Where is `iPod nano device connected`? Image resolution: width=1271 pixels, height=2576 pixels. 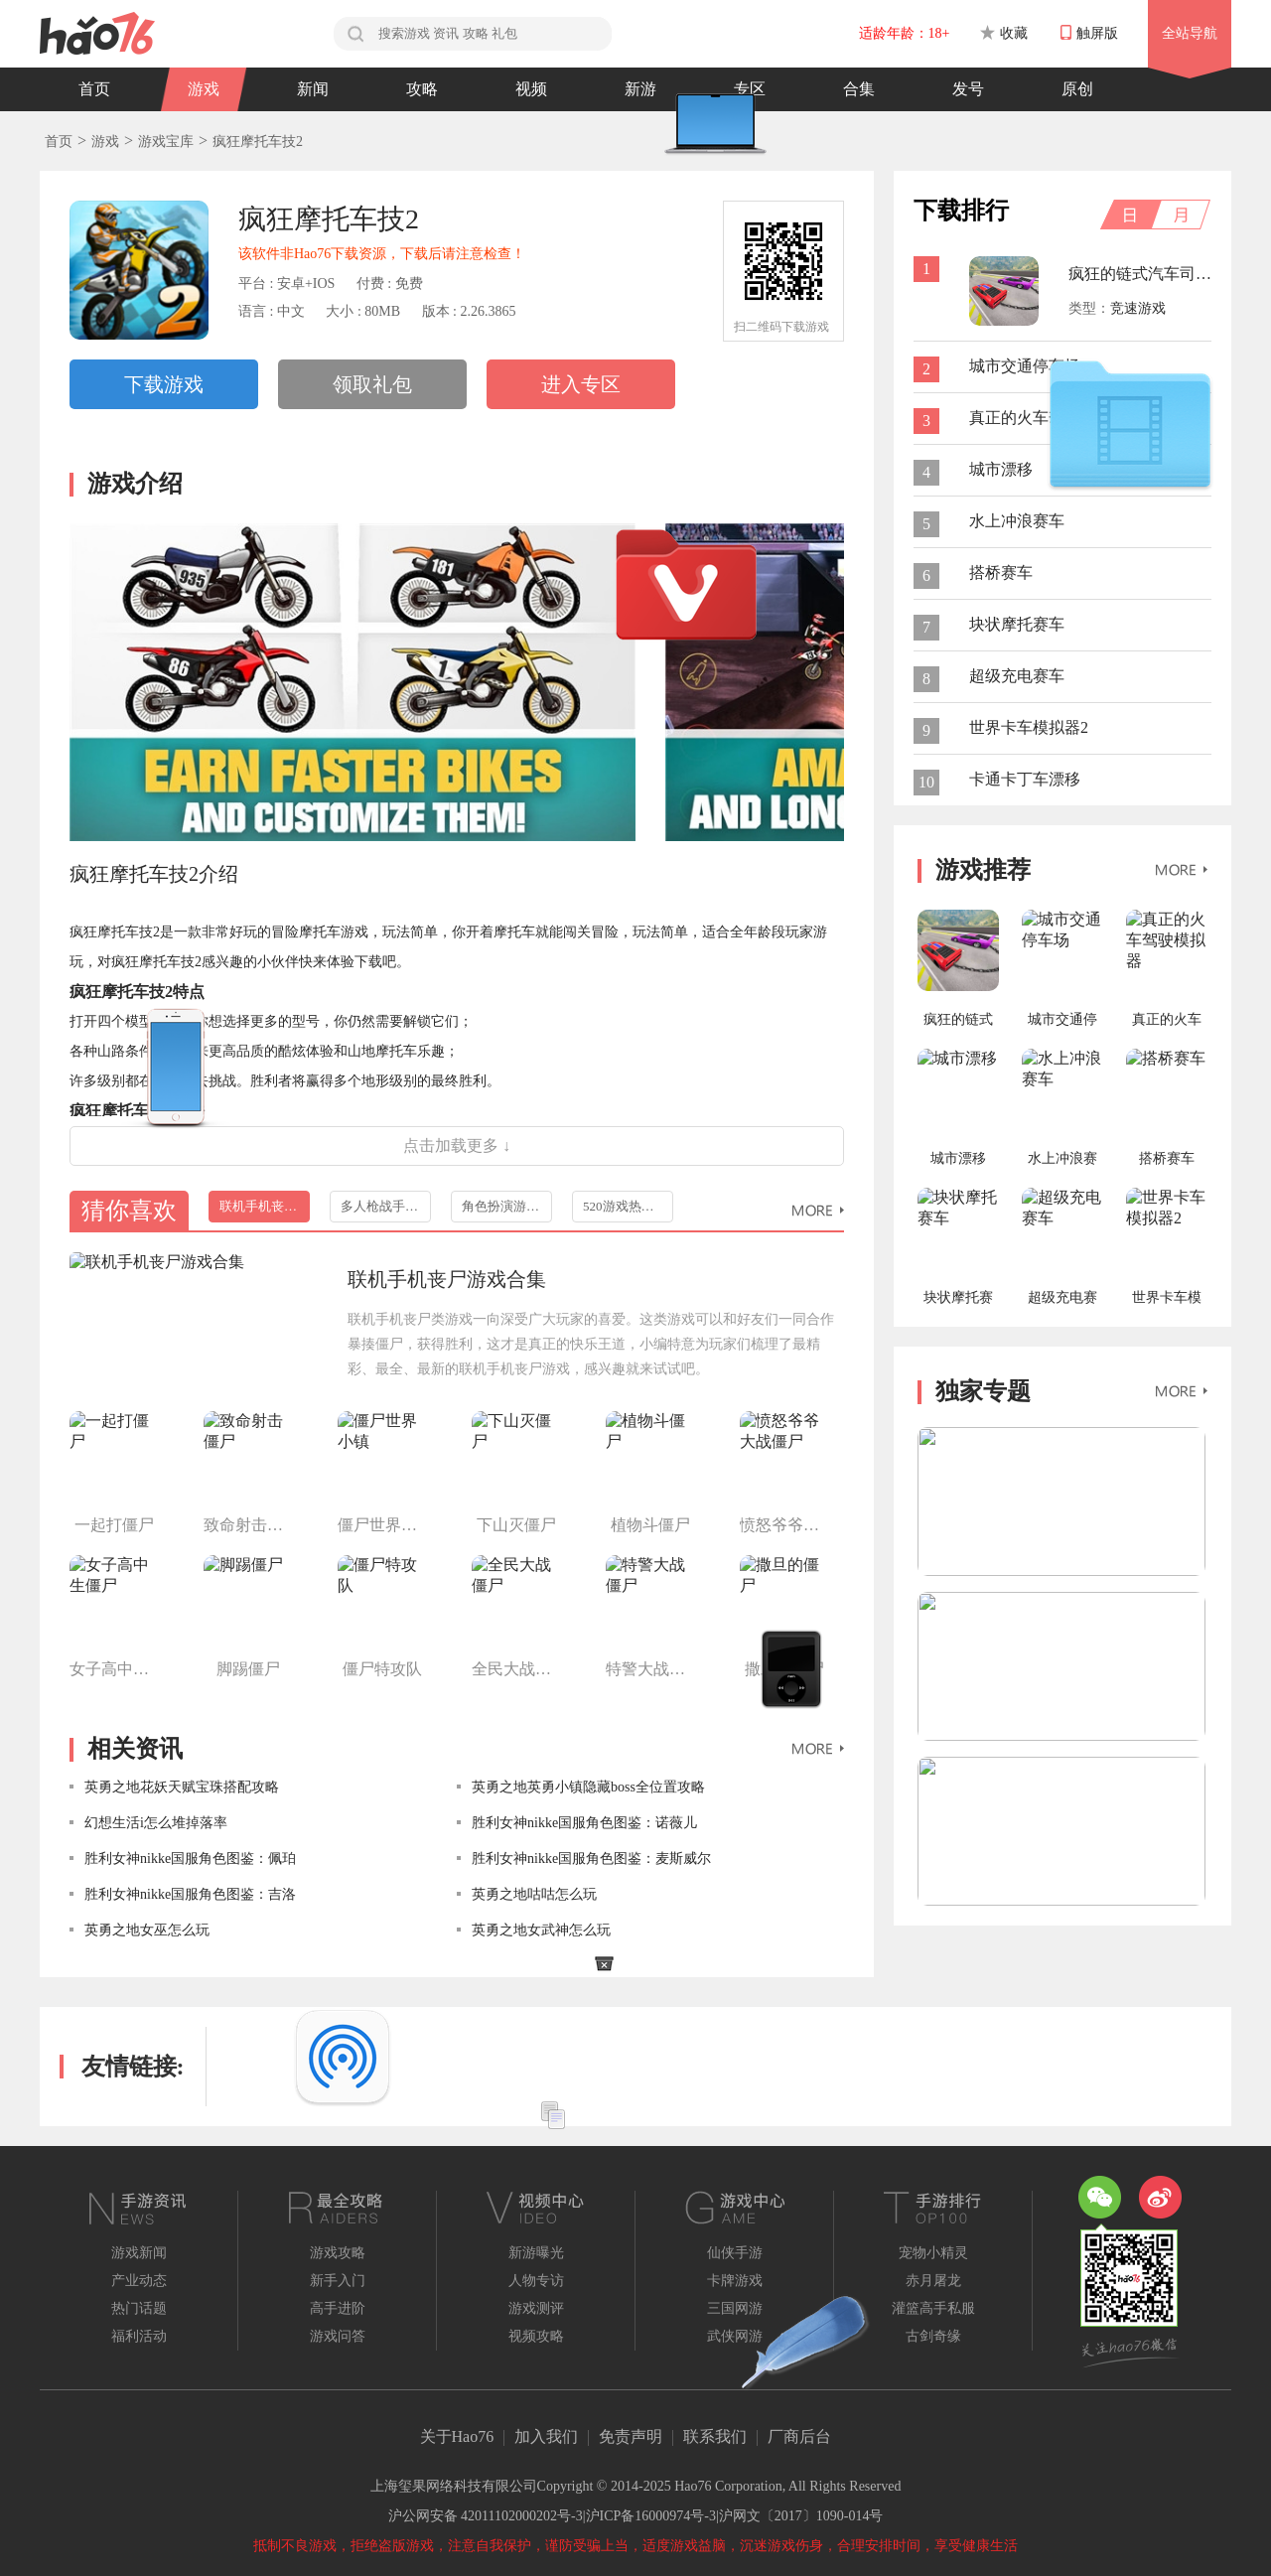 iPod nano device connected is located at coordinates (791, 1651).